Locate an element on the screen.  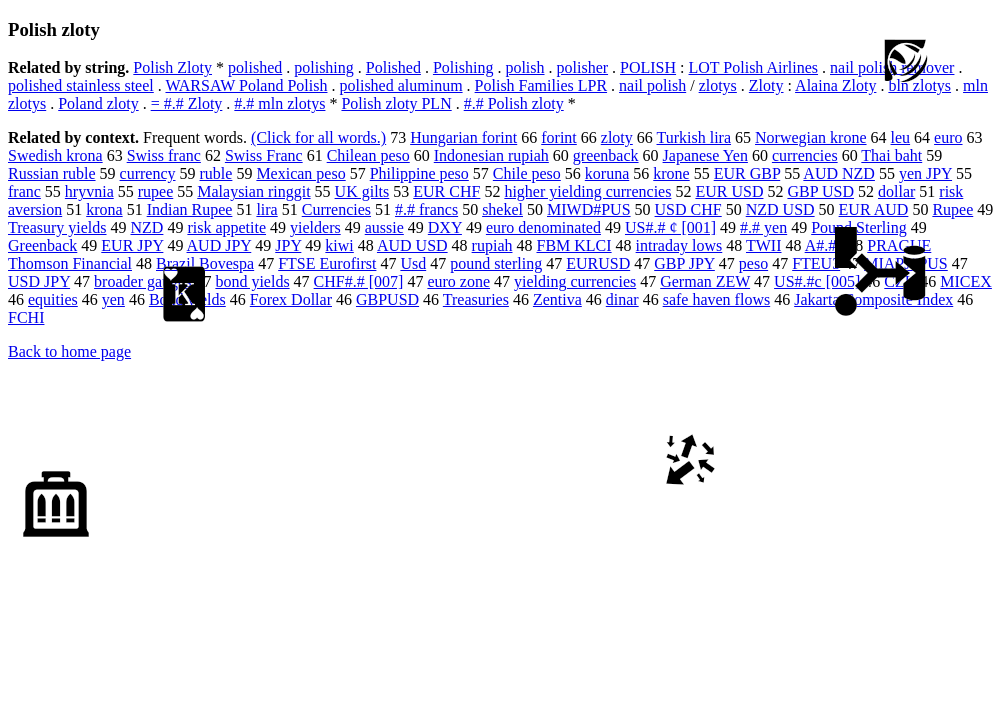
indicates confusion or multiple directions is located at coordinates (690, 459).